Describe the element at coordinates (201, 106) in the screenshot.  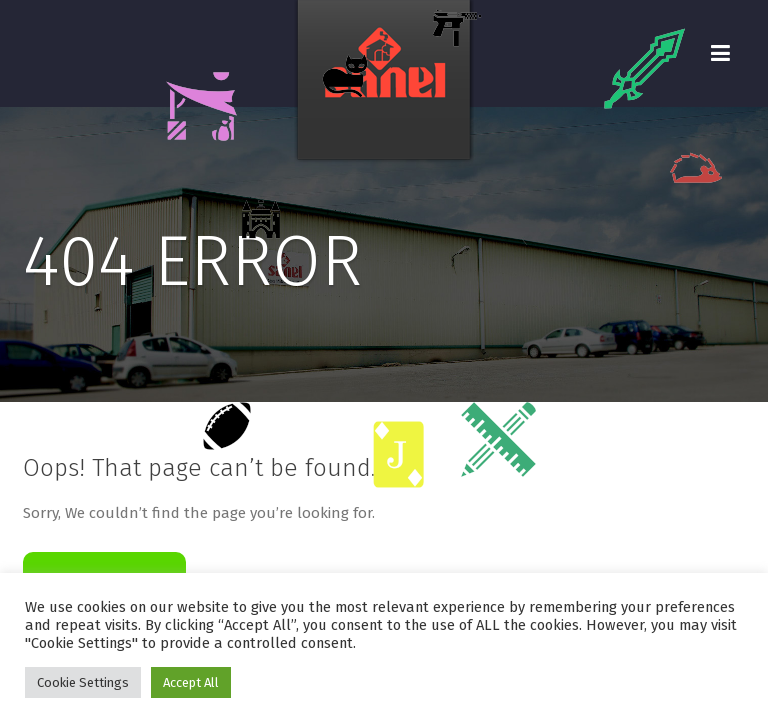
I see `set up camp in a desert region` at that location.